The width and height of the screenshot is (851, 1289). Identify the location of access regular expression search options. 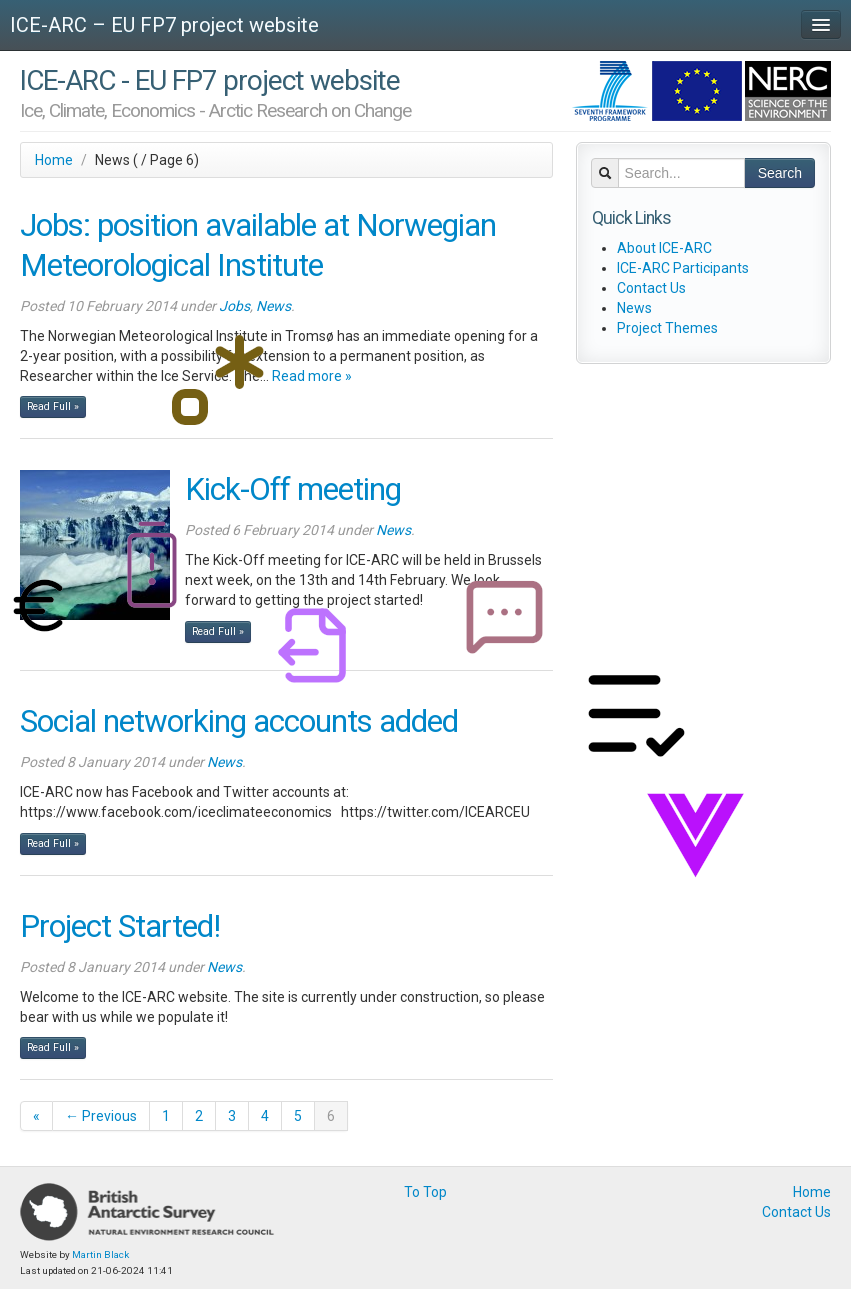
(217, 380).